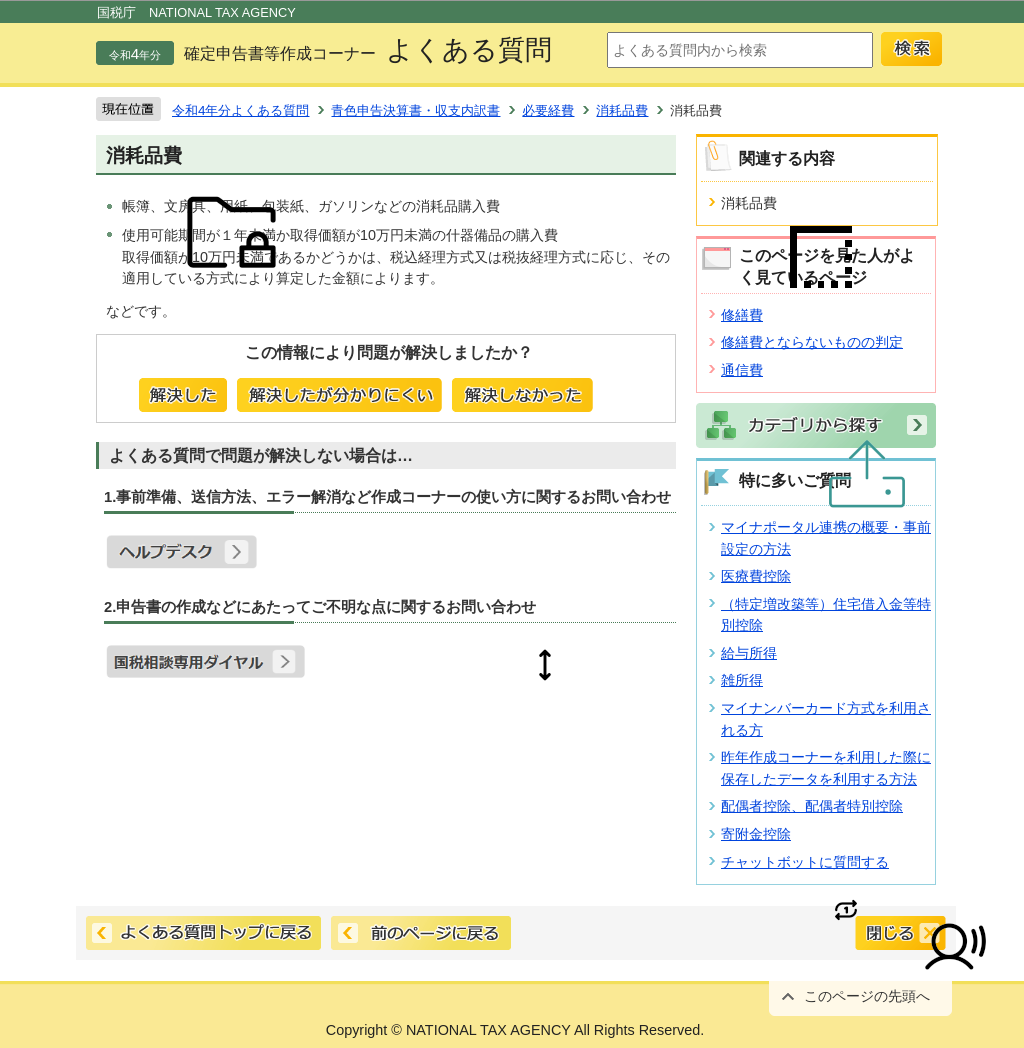 The width and height of the screenshot is (1024, 1048). Describe the element at coordinates (867, 478) in the screenshot. I see `upload a file or document` at that location.